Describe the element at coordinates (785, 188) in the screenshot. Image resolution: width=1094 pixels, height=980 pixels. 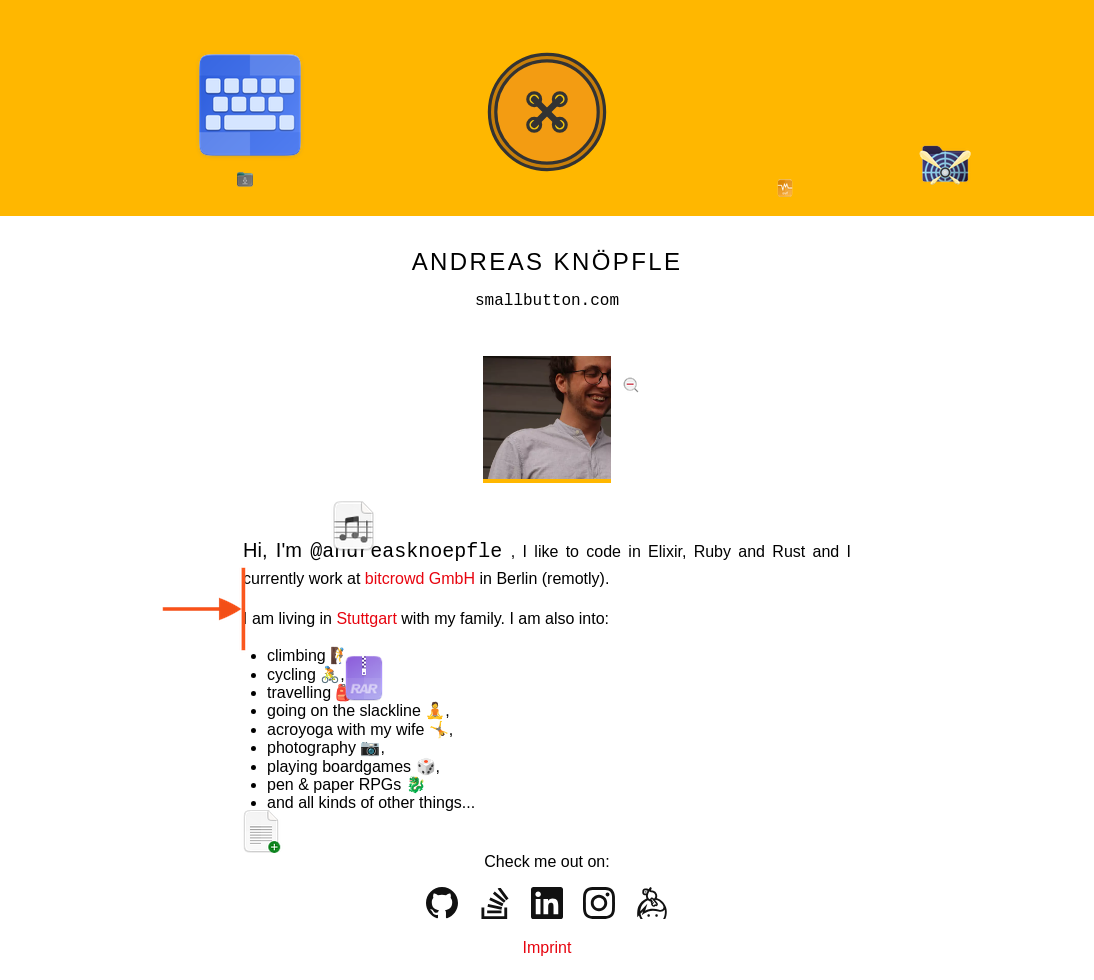
I see `open a VirtualBox appliance file` at that location.